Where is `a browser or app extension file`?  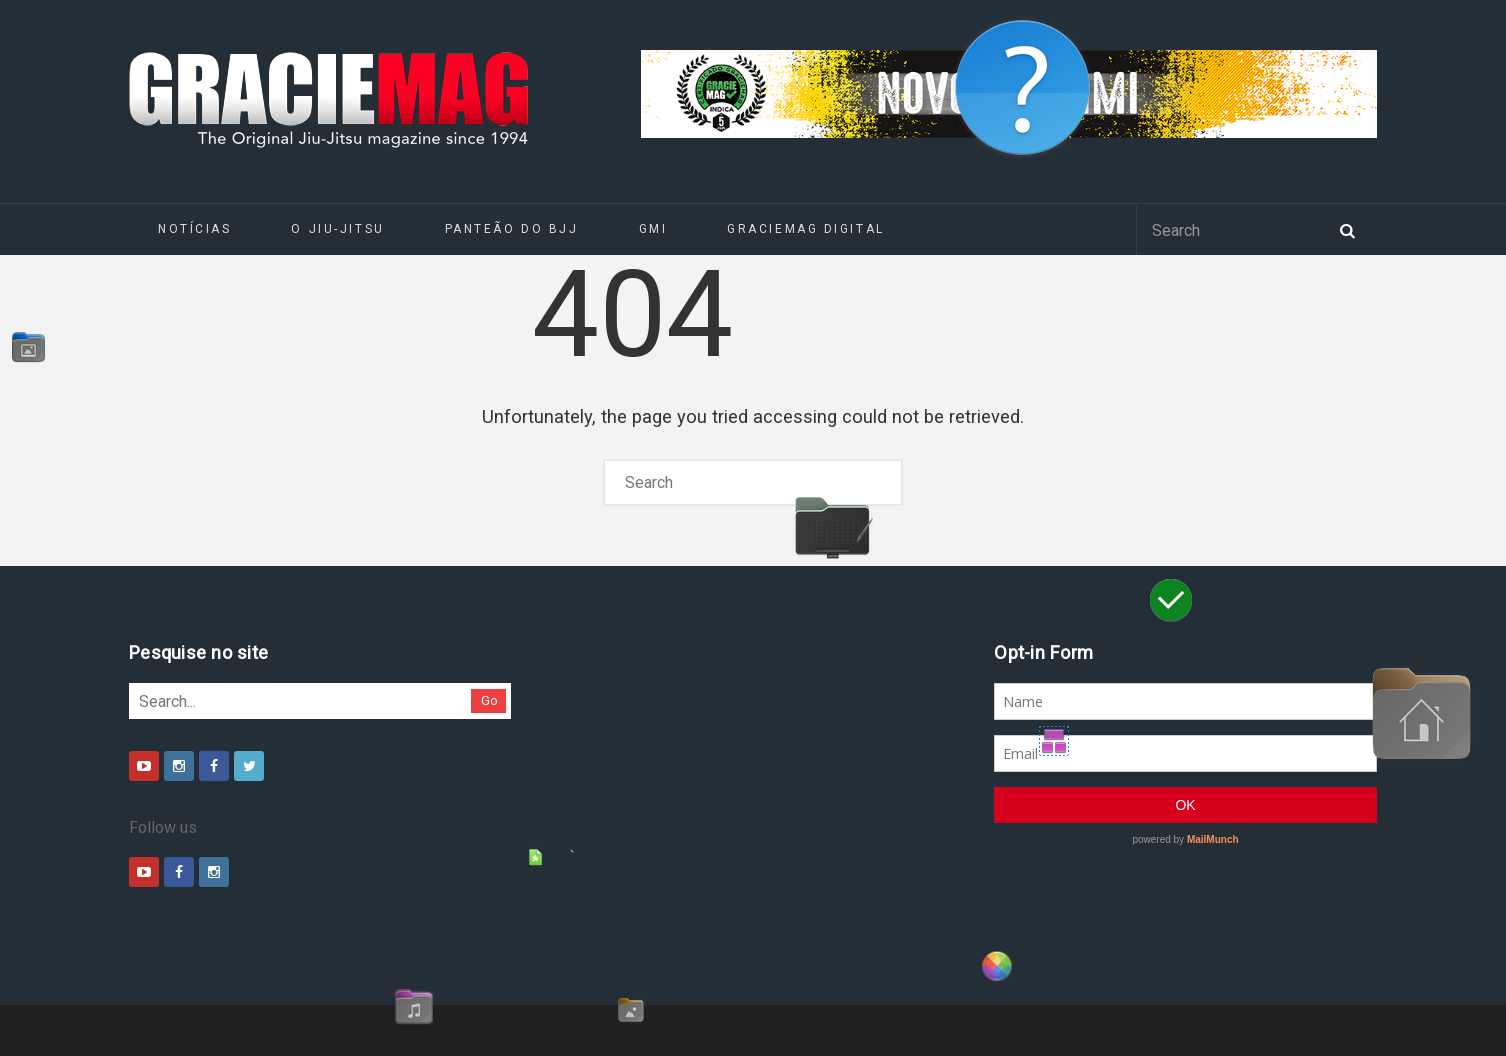 a browser or app extension file is located at coordinates (551, 857).